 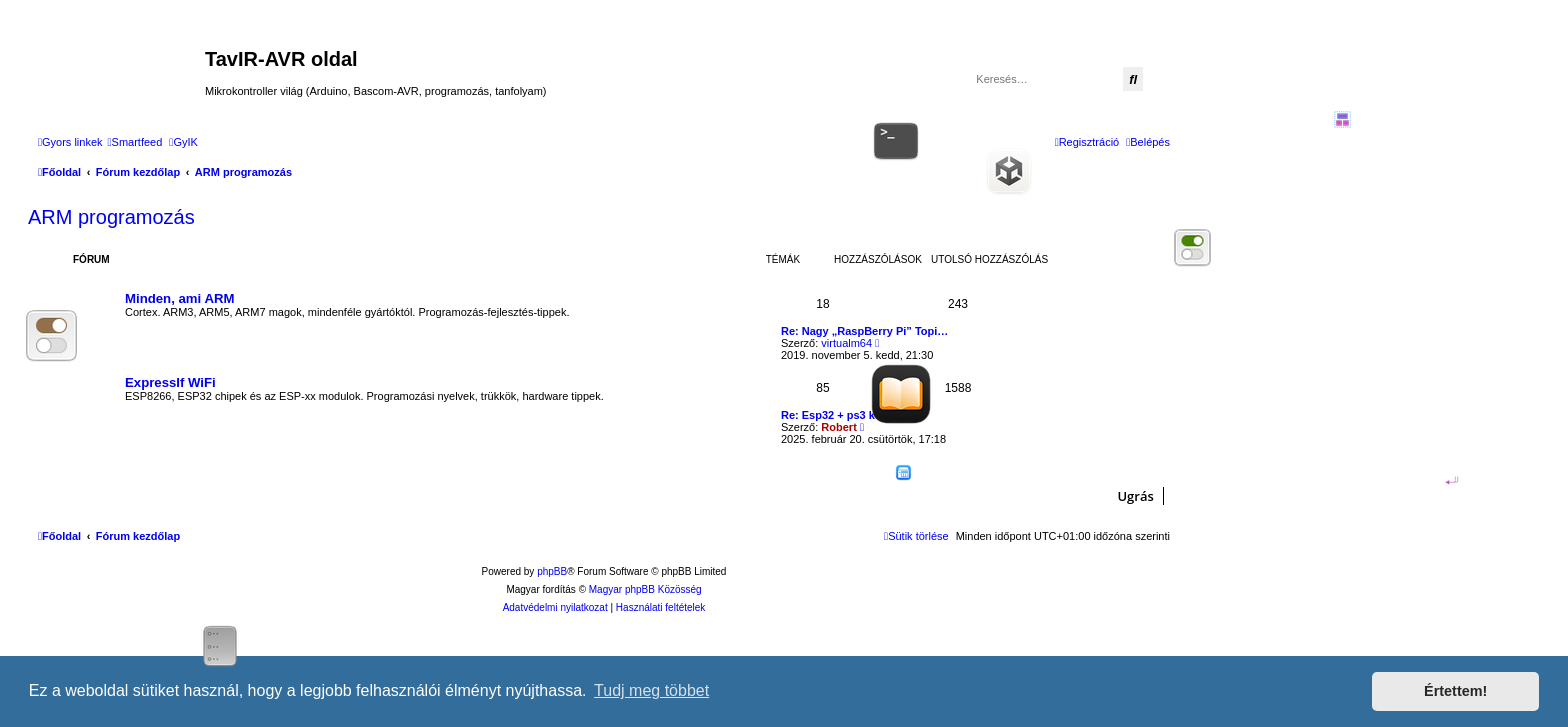 What do you see at coordinates (1342, 119) in the screenshot?
I see `select all items in the current view` at bounding box center [1342, 119].